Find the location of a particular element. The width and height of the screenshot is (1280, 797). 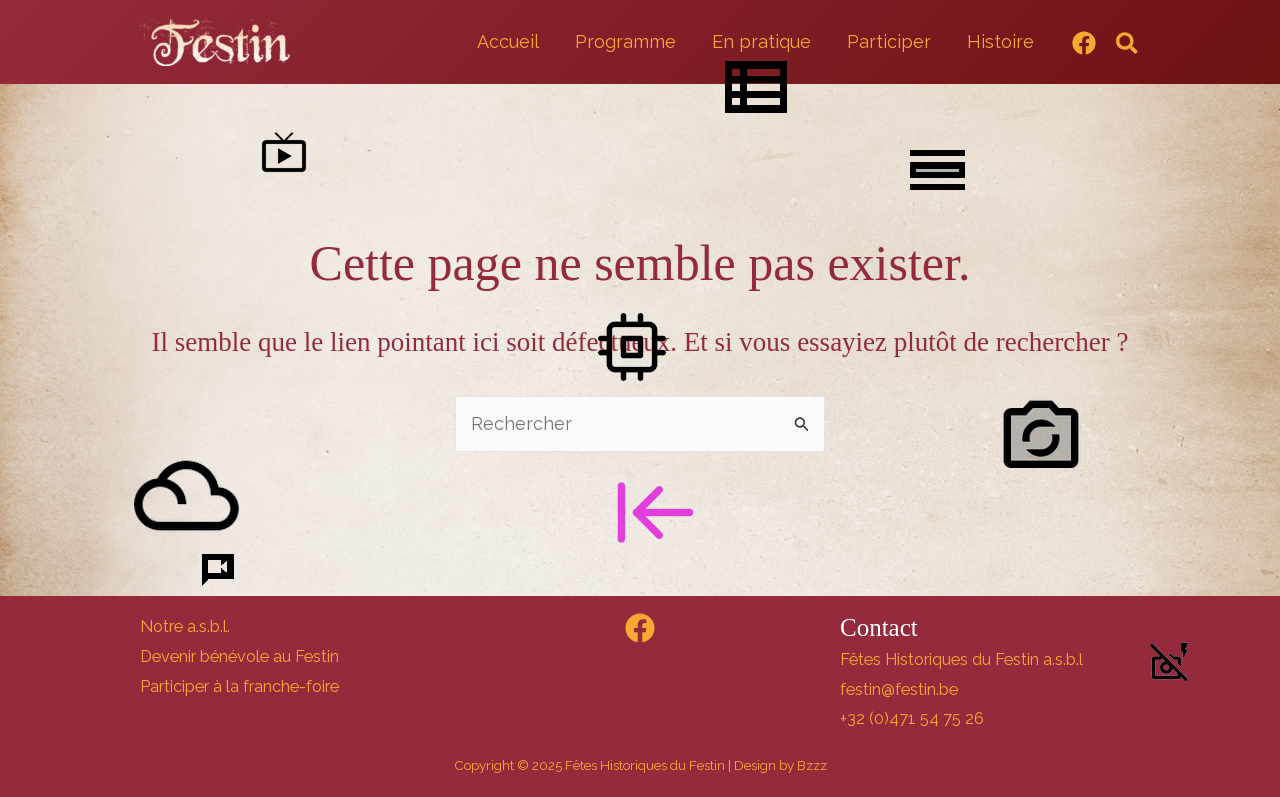

view cloud storage is located at coordinates (186, 495).